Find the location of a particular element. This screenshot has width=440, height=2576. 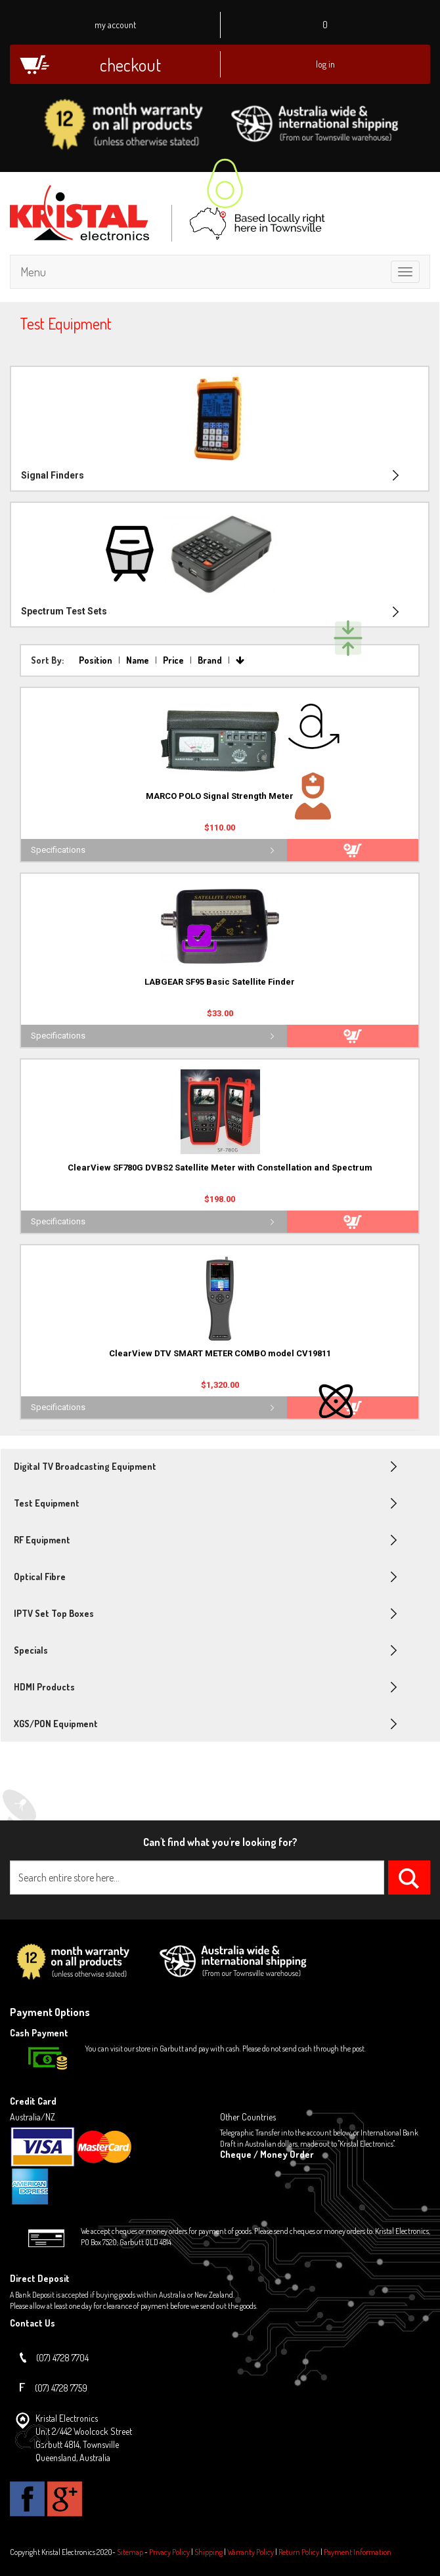

access science or chemistry features is located at coordinates (336, 1401).